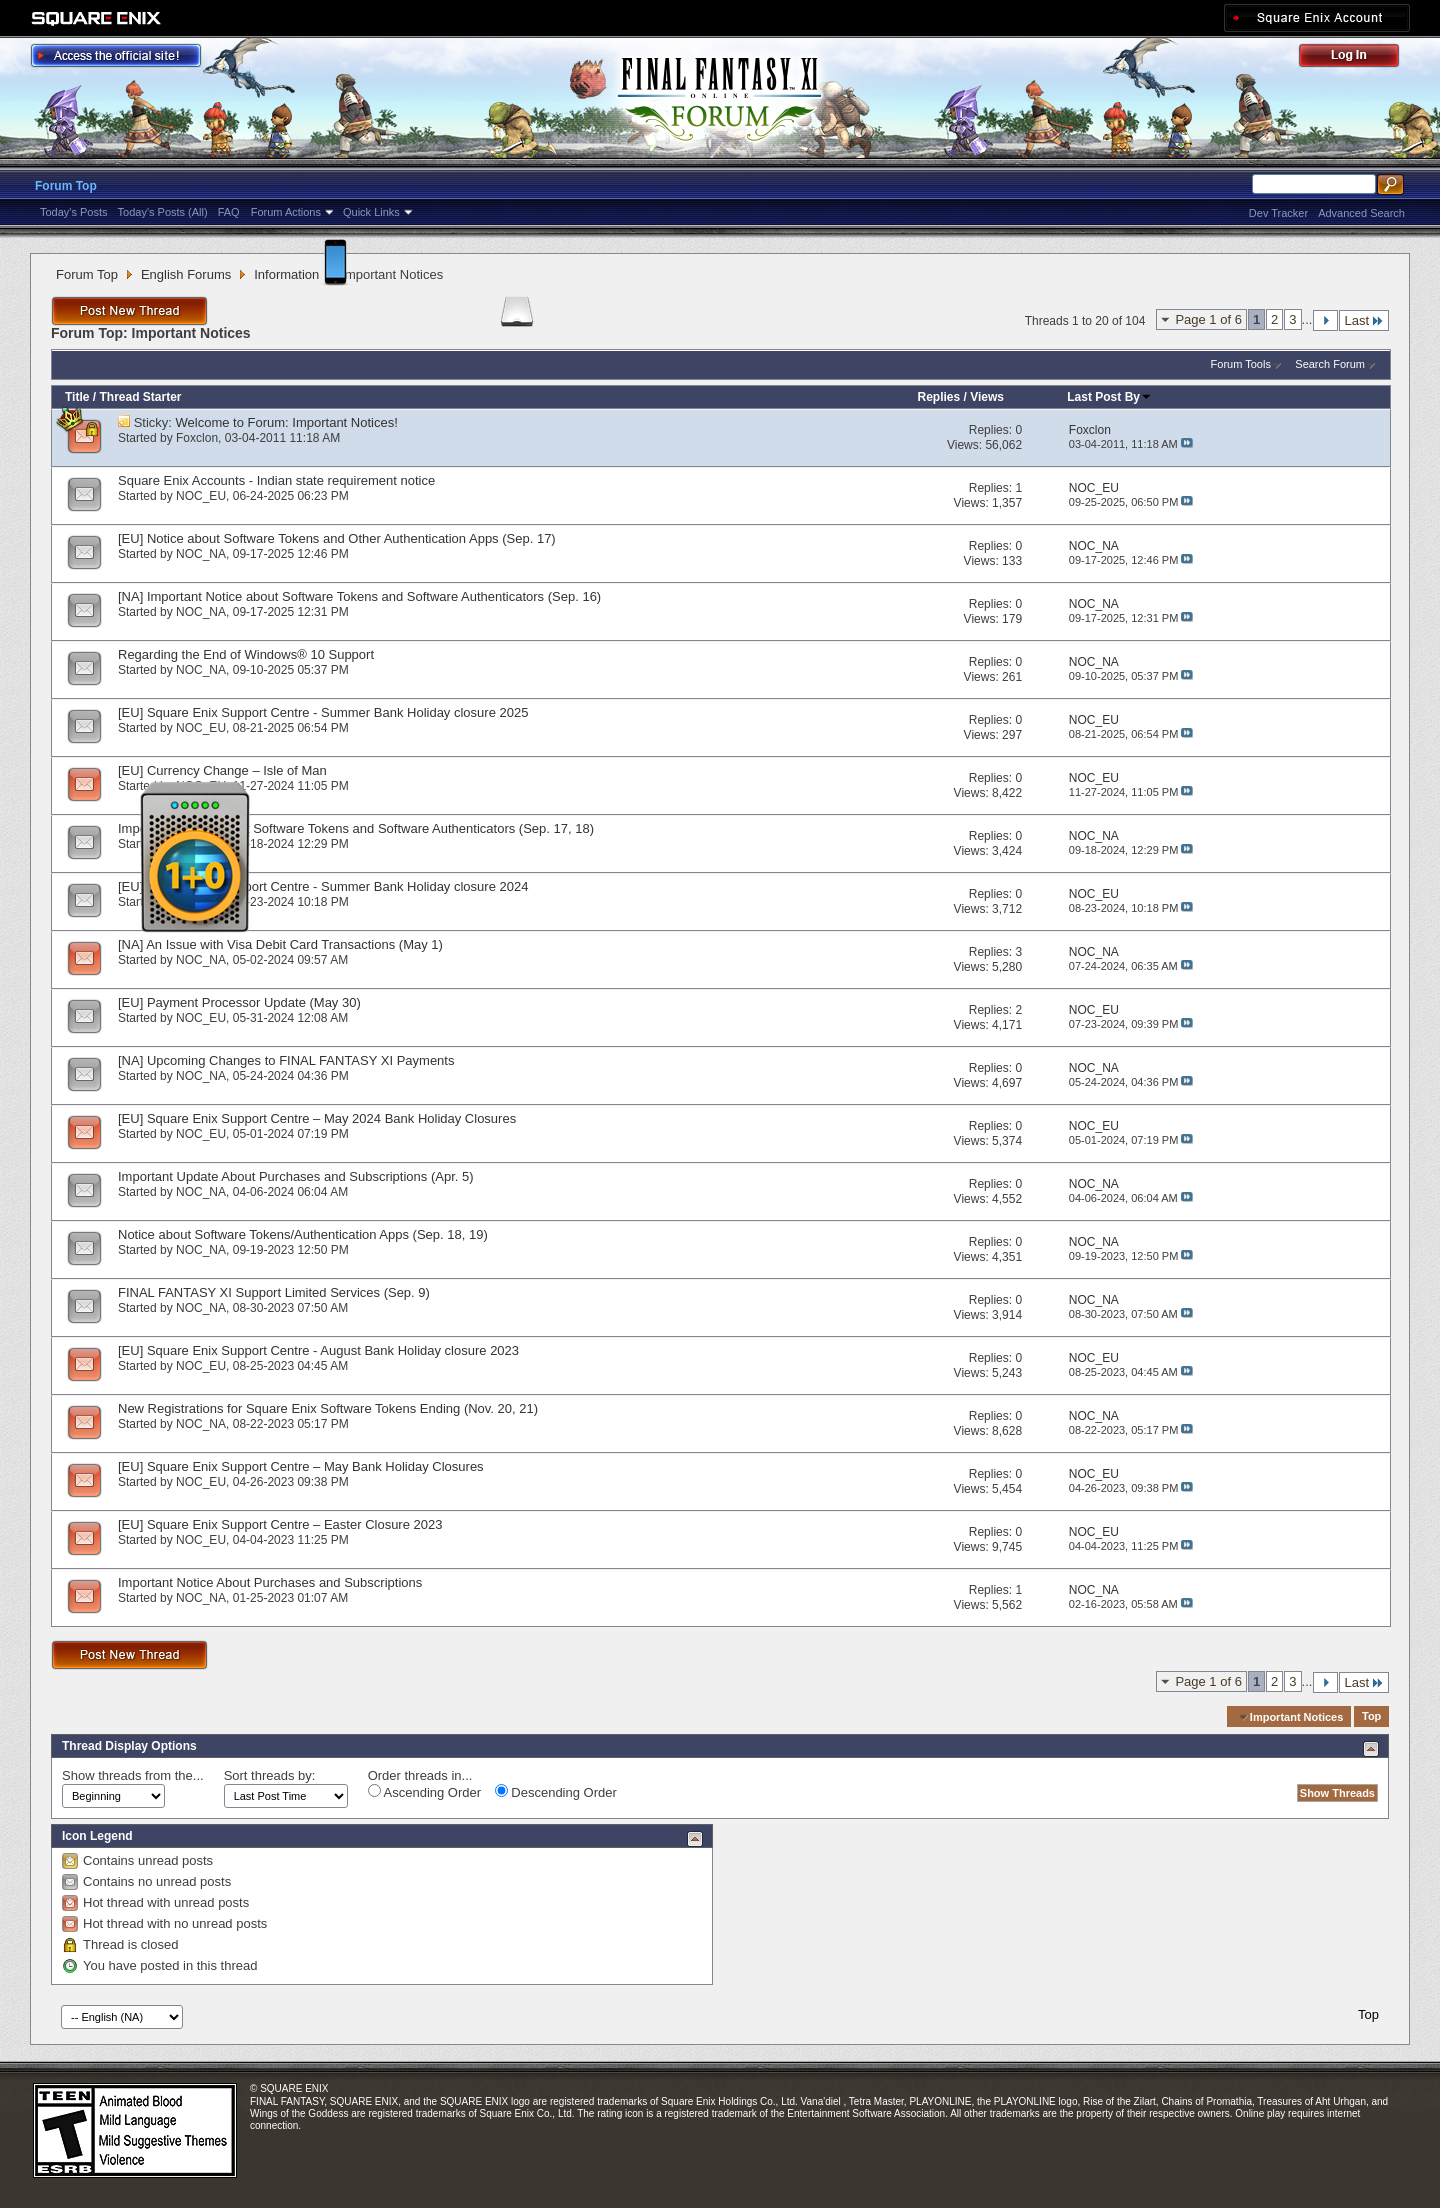 This screenshot has height=2208, width=1440. Describe the element at coordinates (335, 262) in the screenshot. I see `indicates a connected iPhone 5c device` at that location.